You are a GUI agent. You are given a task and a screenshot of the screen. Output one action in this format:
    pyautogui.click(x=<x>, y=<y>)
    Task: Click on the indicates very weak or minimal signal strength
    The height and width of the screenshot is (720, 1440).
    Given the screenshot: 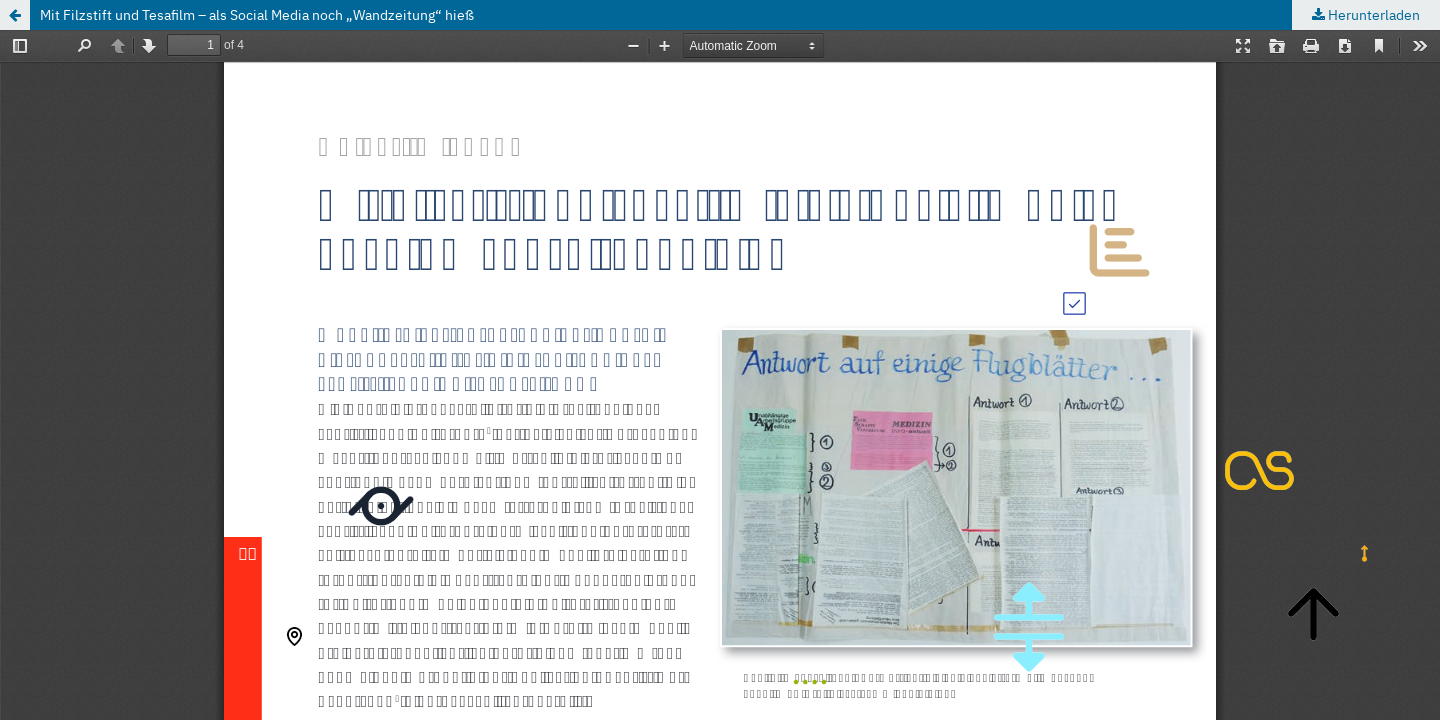 What is the action you would take?
    pyautogui.click(x=810, y=668)
    